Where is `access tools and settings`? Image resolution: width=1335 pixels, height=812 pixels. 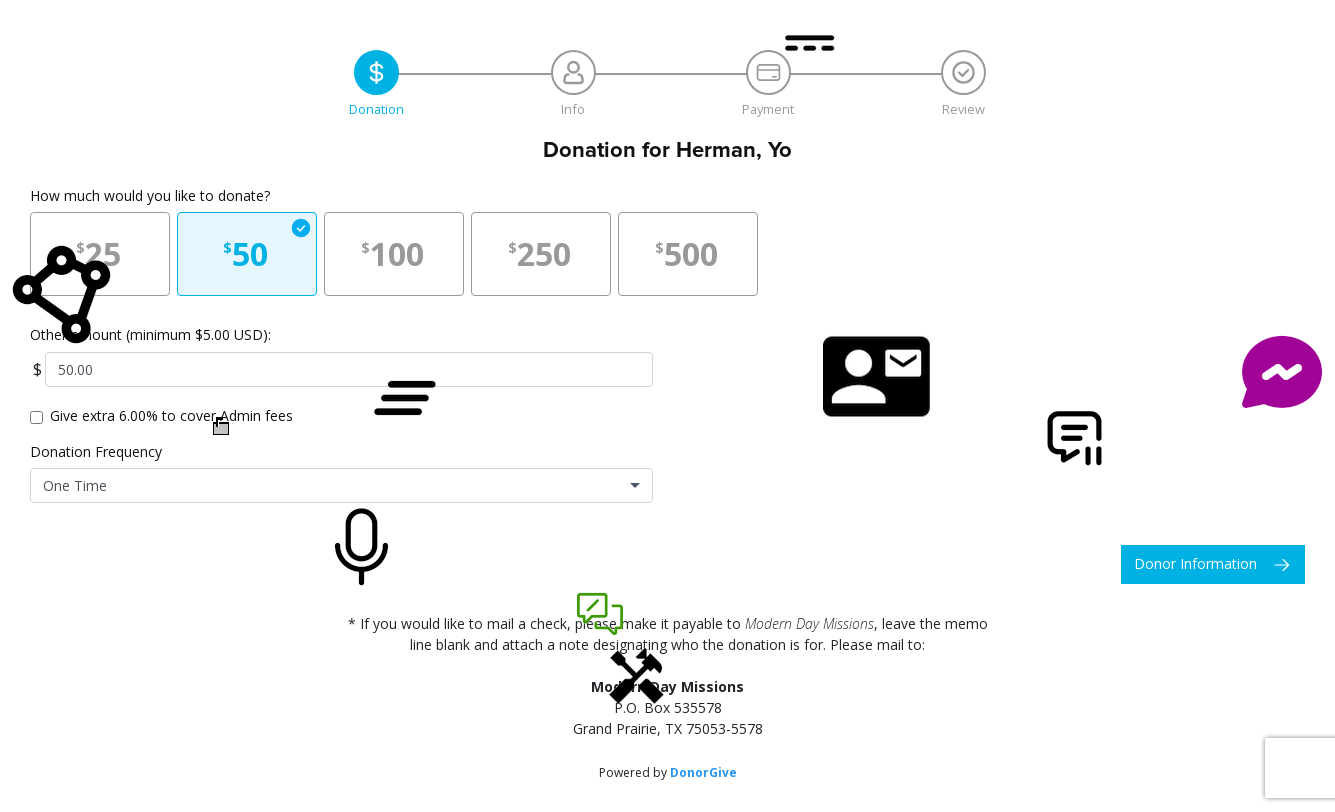
access tools and settings is located at coordinates (636, 676).